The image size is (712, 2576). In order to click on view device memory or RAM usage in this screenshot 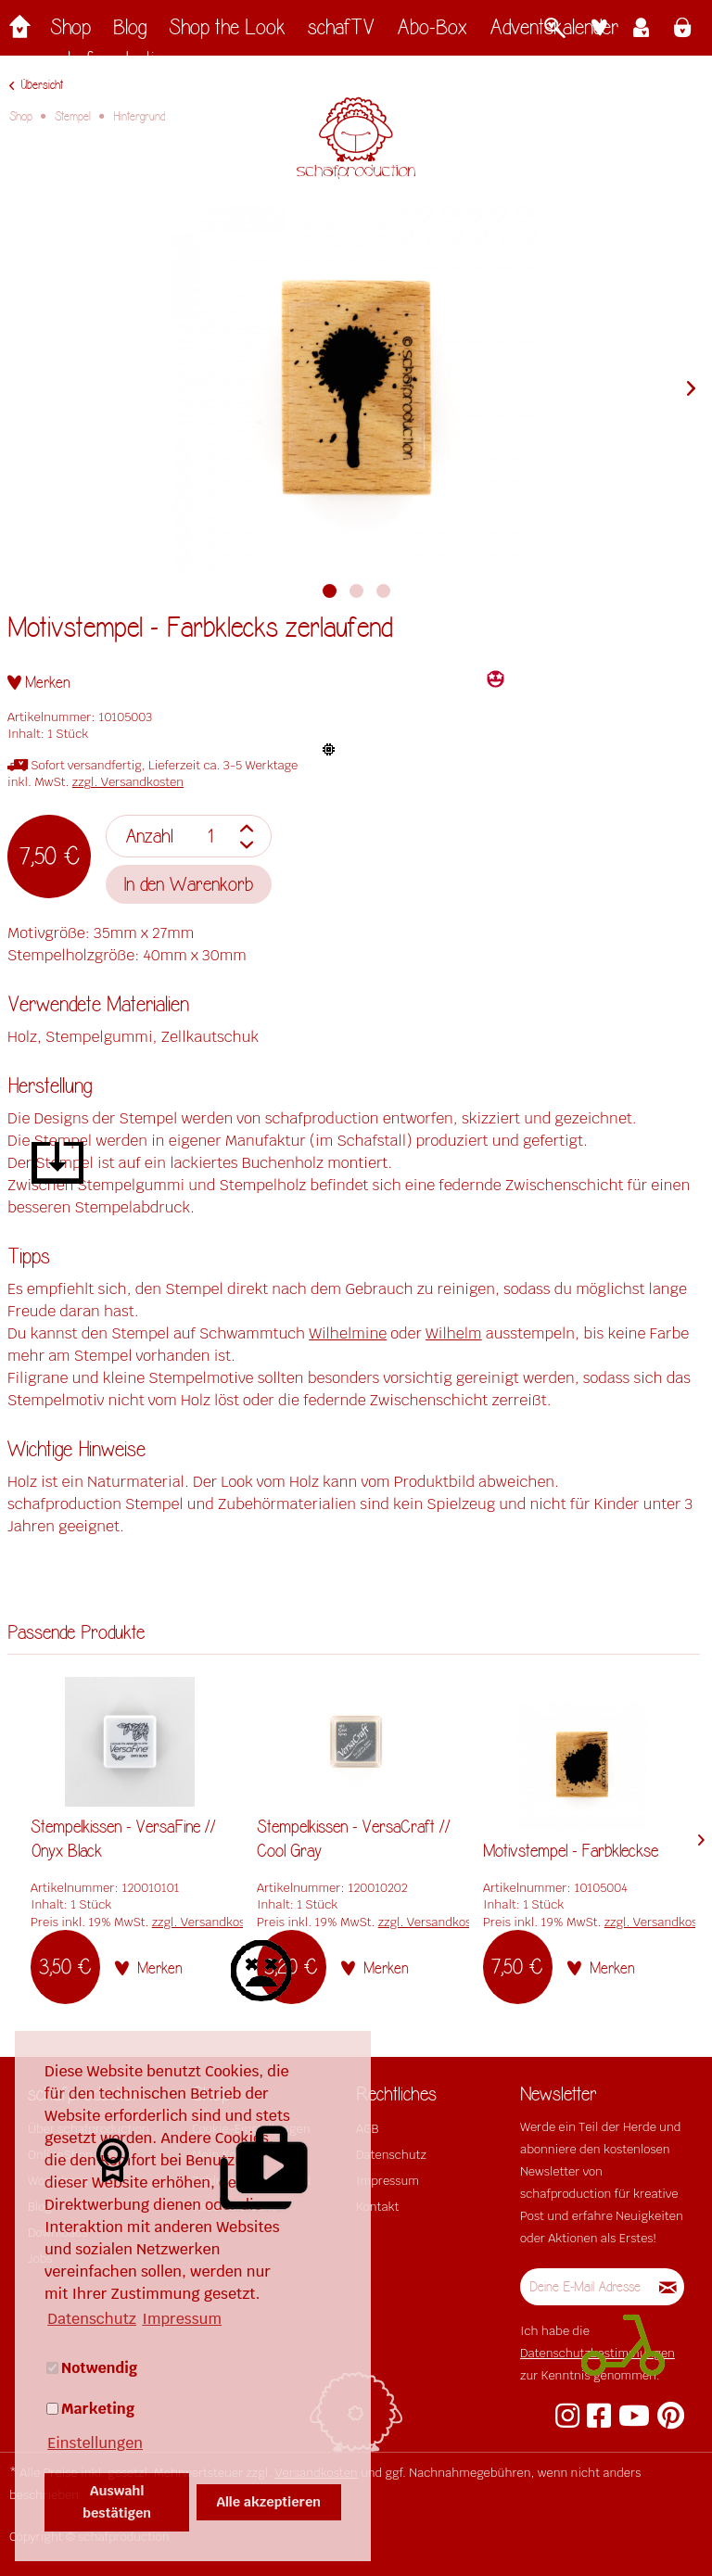, I will do `click(328, 749)`.